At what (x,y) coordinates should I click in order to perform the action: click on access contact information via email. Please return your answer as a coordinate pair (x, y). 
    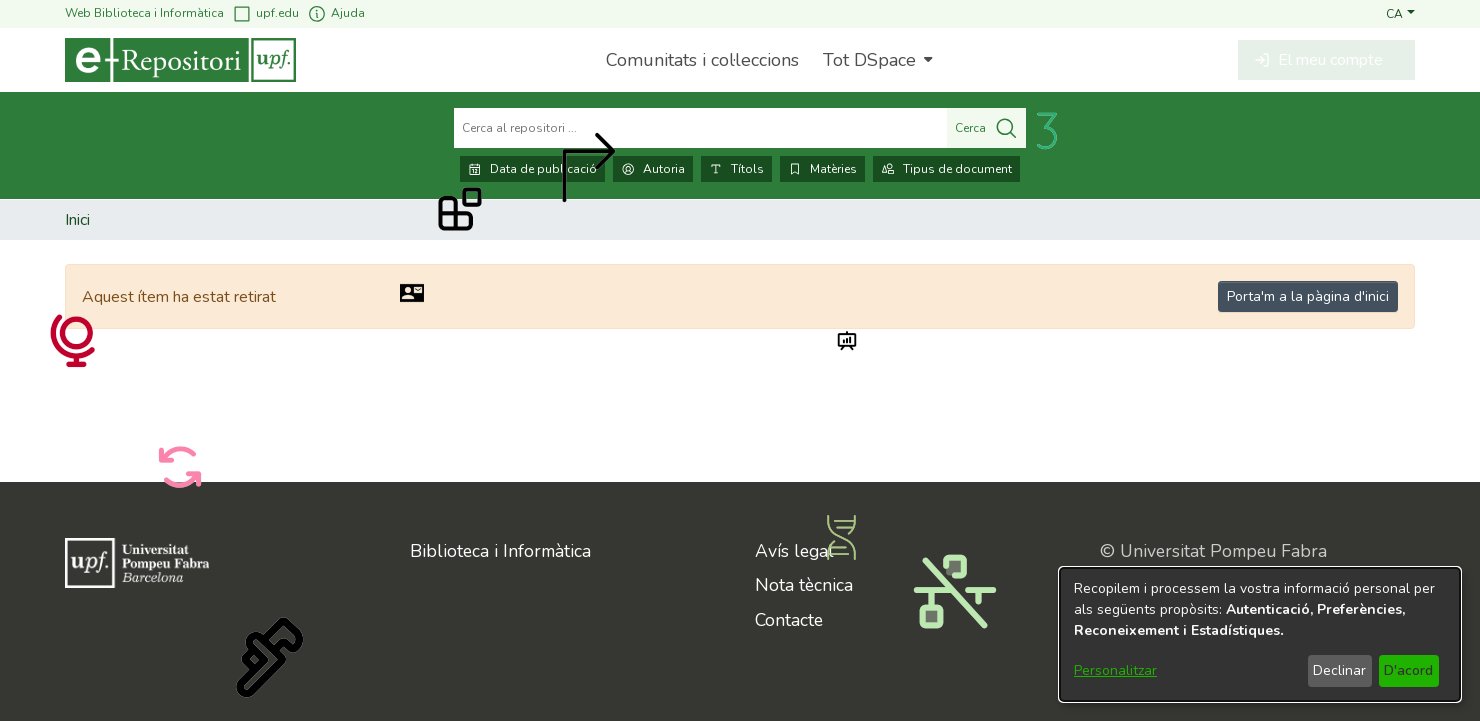
    Looking at the image, I should click on (412, 293).